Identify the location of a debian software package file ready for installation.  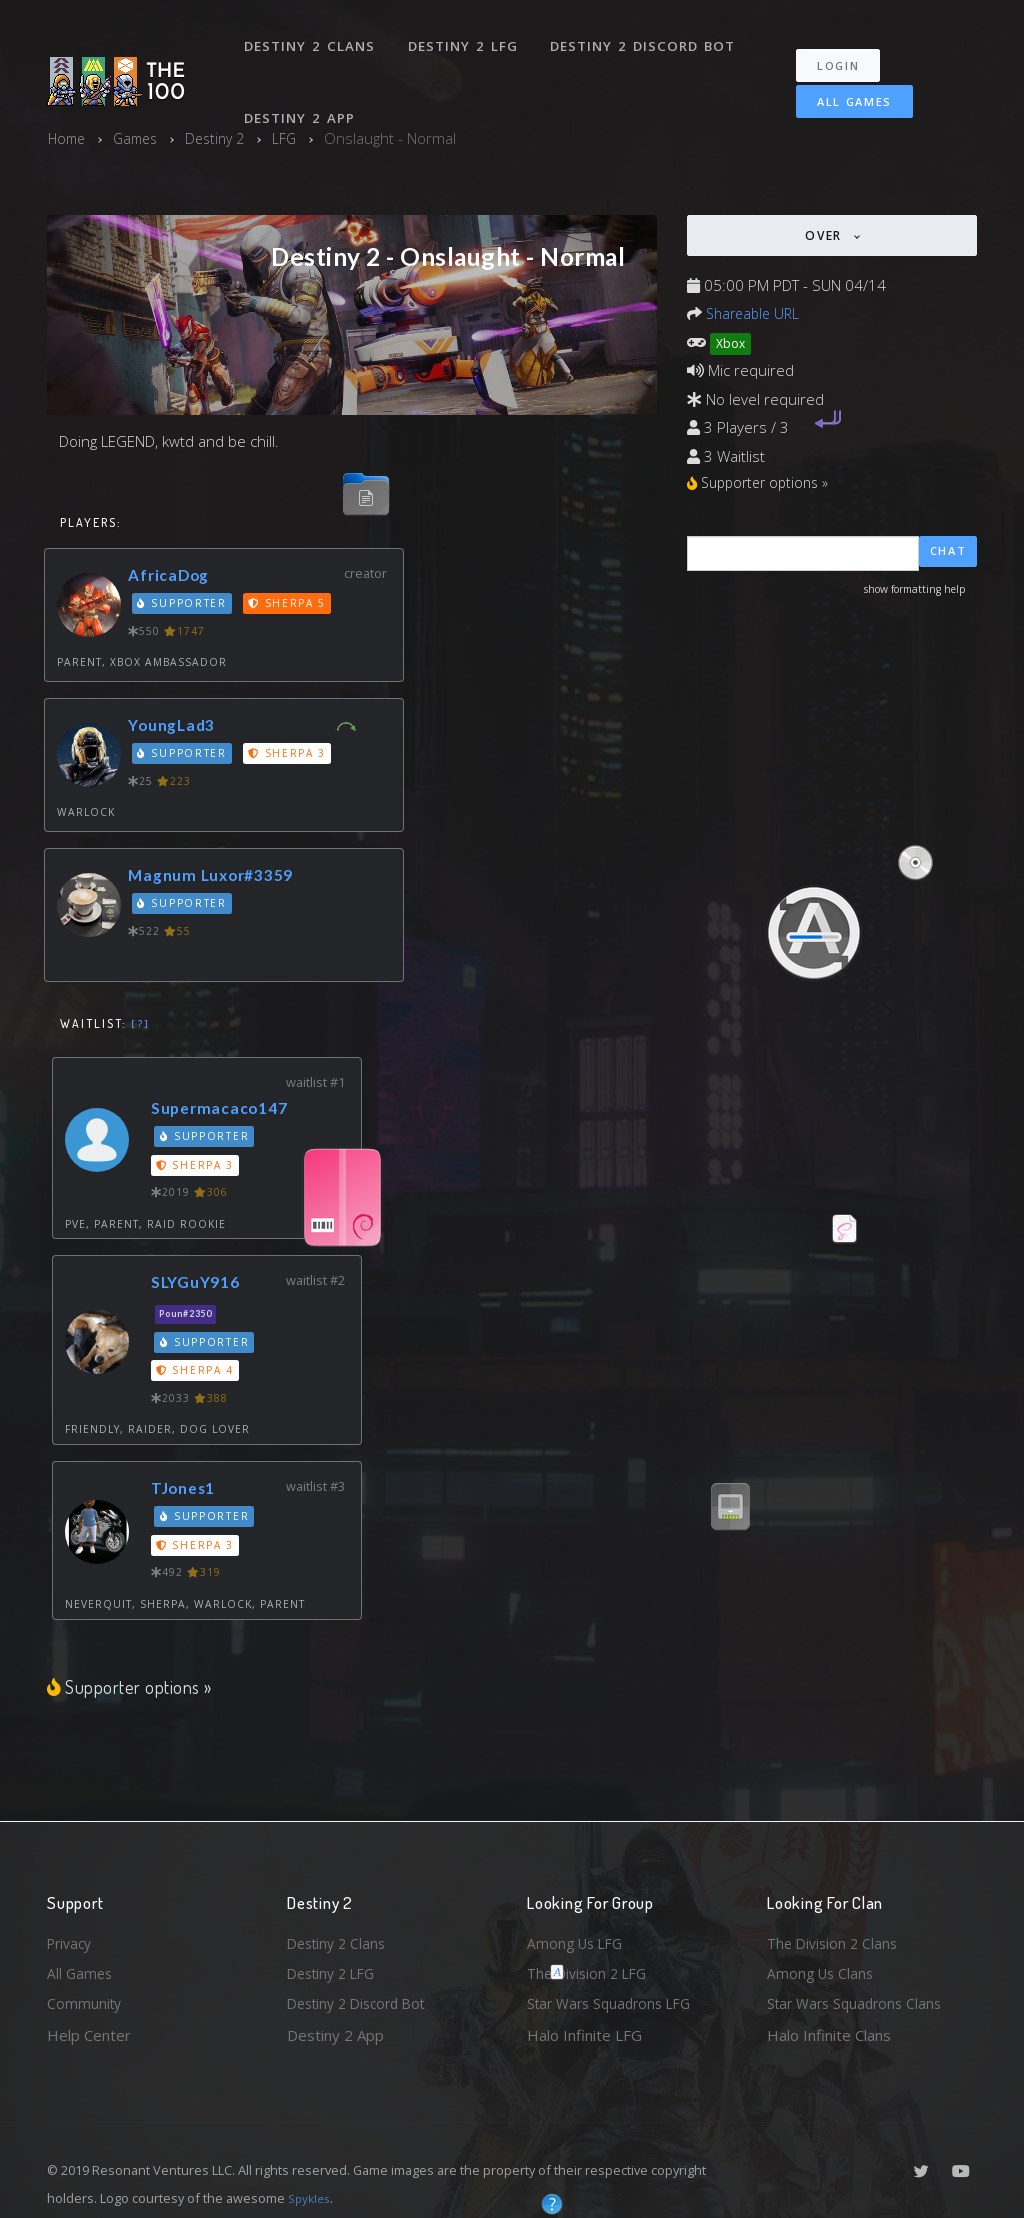
(342, 1197).